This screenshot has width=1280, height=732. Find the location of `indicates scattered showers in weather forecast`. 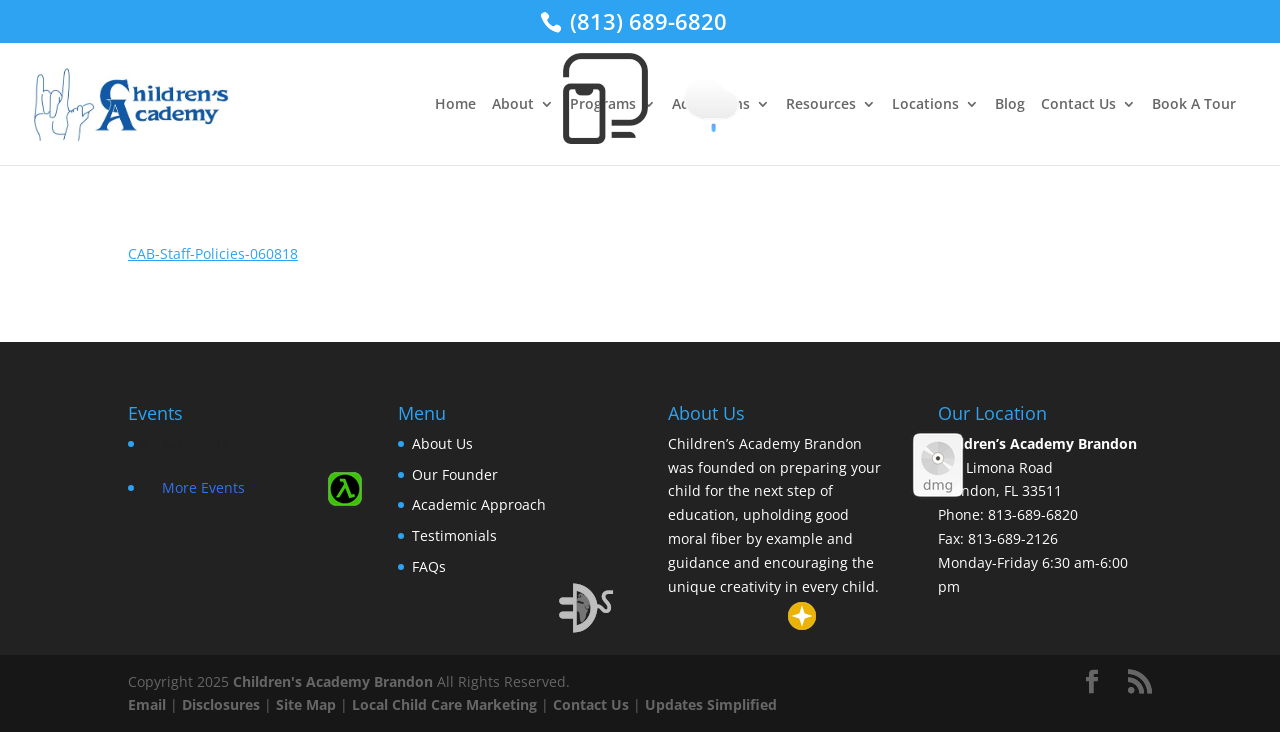

indicates scattered showers in weather forecast is located at coordinates (711, 104).